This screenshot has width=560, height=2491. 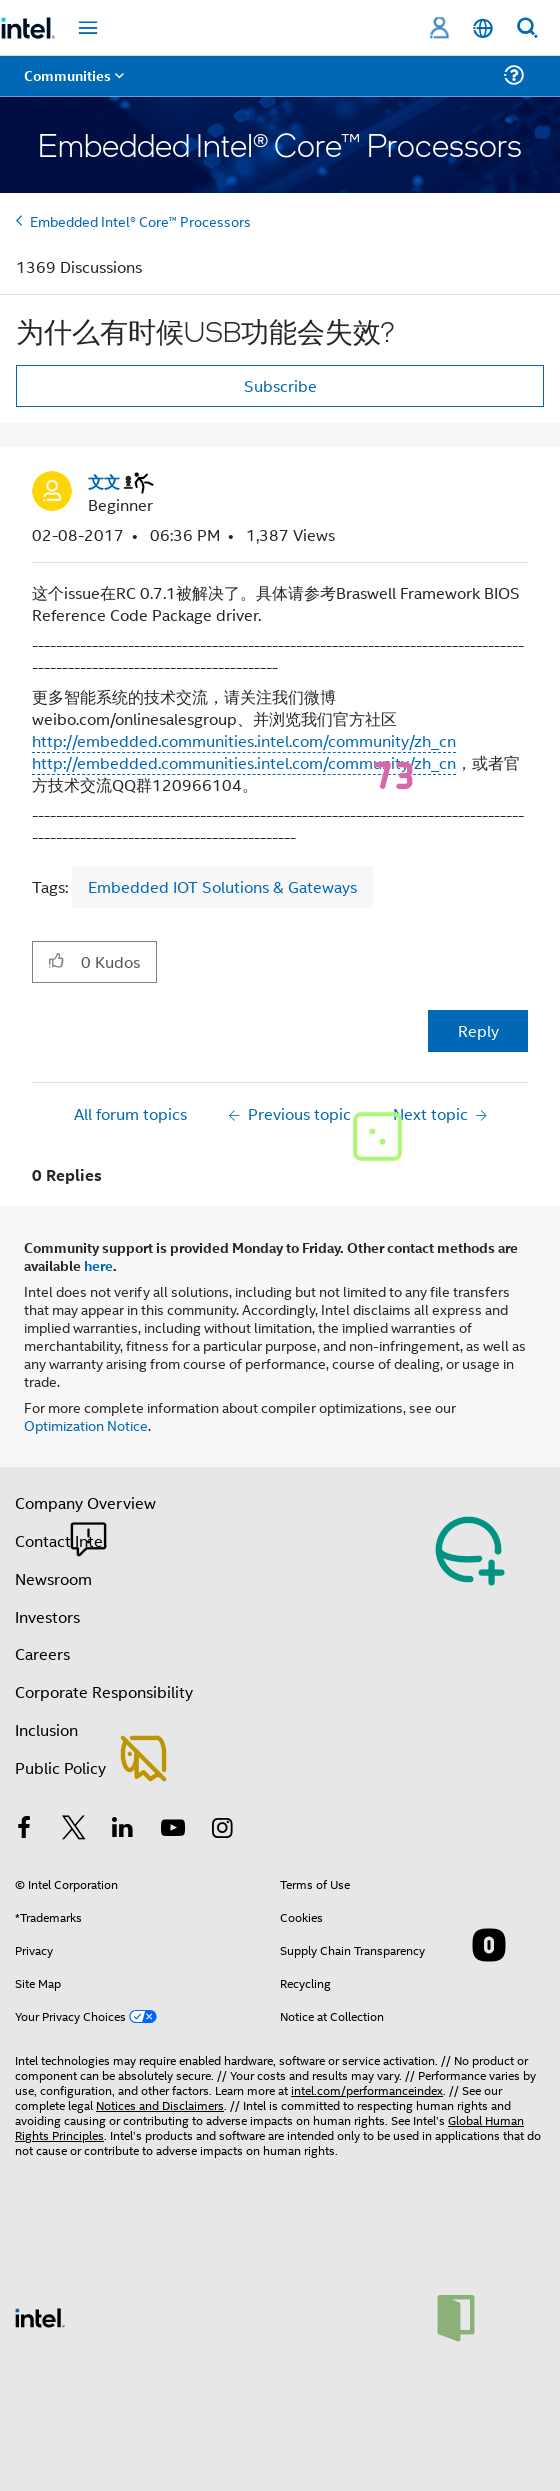 I want to click on indicates a fall hazard or warning, so click(x=143, y=482).